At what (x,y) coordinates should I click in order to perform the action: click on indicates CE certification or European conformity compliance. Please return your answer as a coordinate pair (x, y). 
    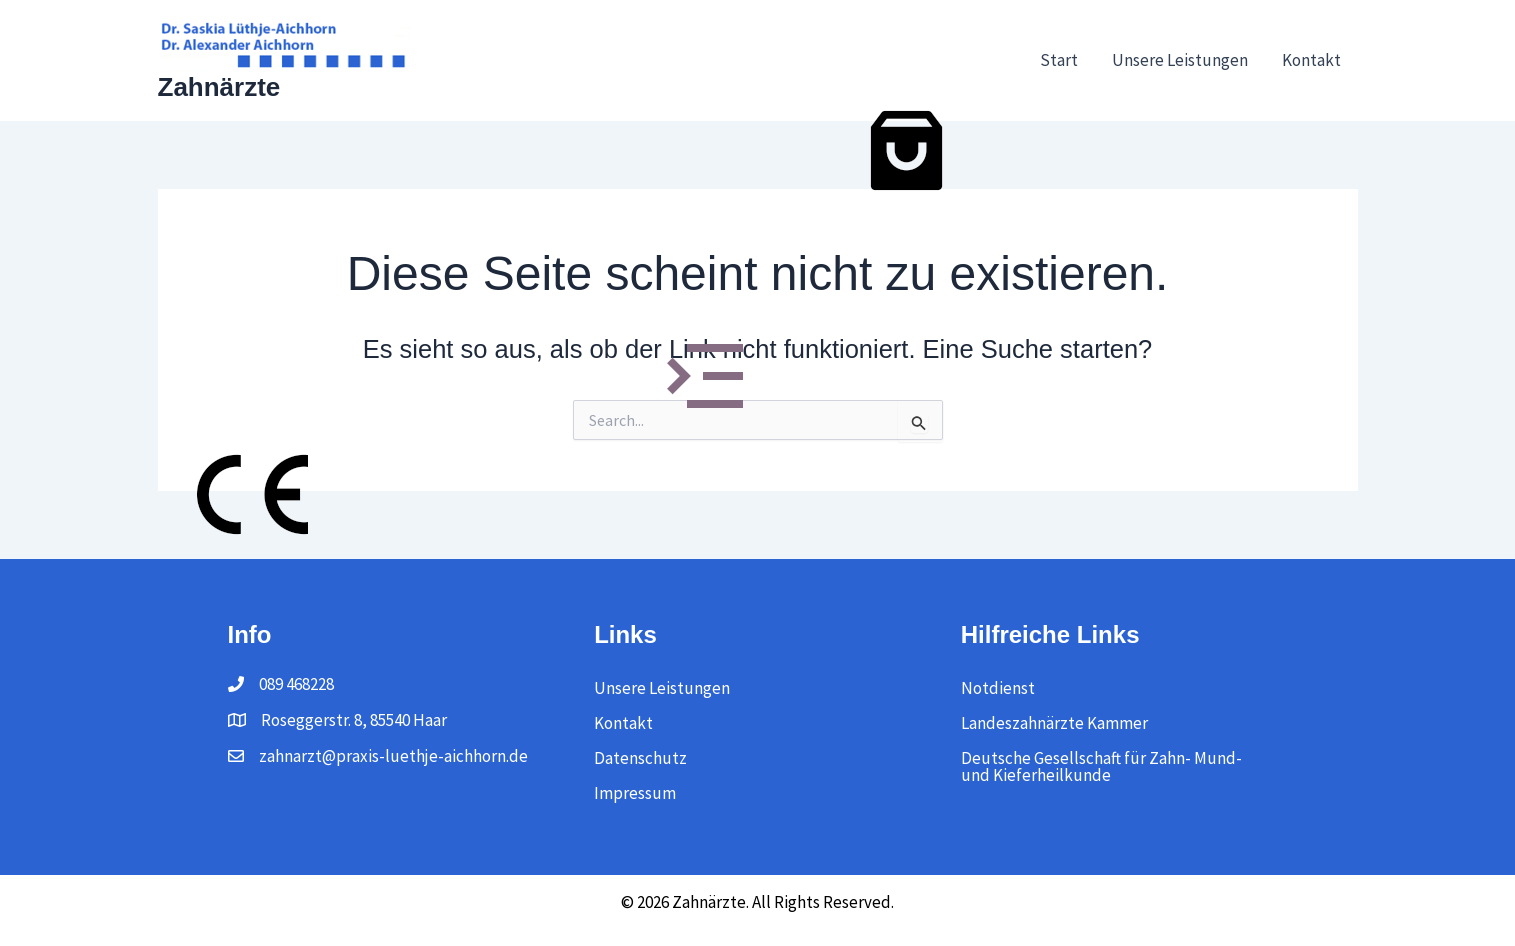
    Looking at the image, I should click on (252, 494).